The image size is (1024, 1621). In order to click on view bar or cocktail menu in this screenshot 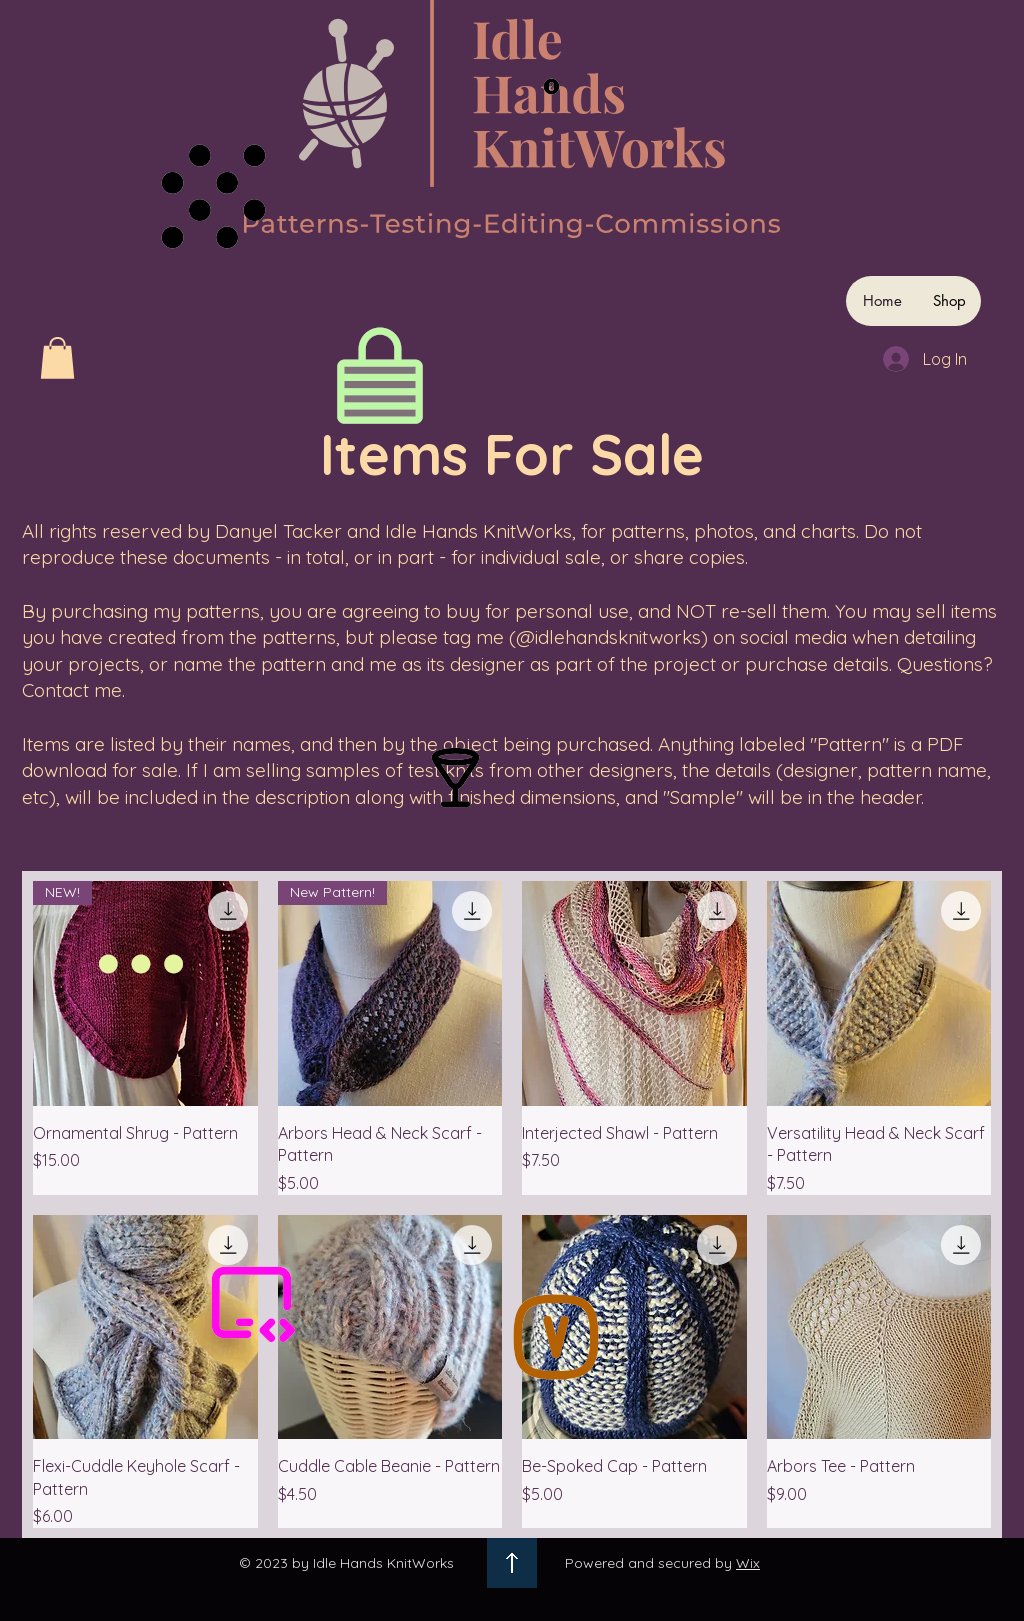, I will do `click(455, 777)`.